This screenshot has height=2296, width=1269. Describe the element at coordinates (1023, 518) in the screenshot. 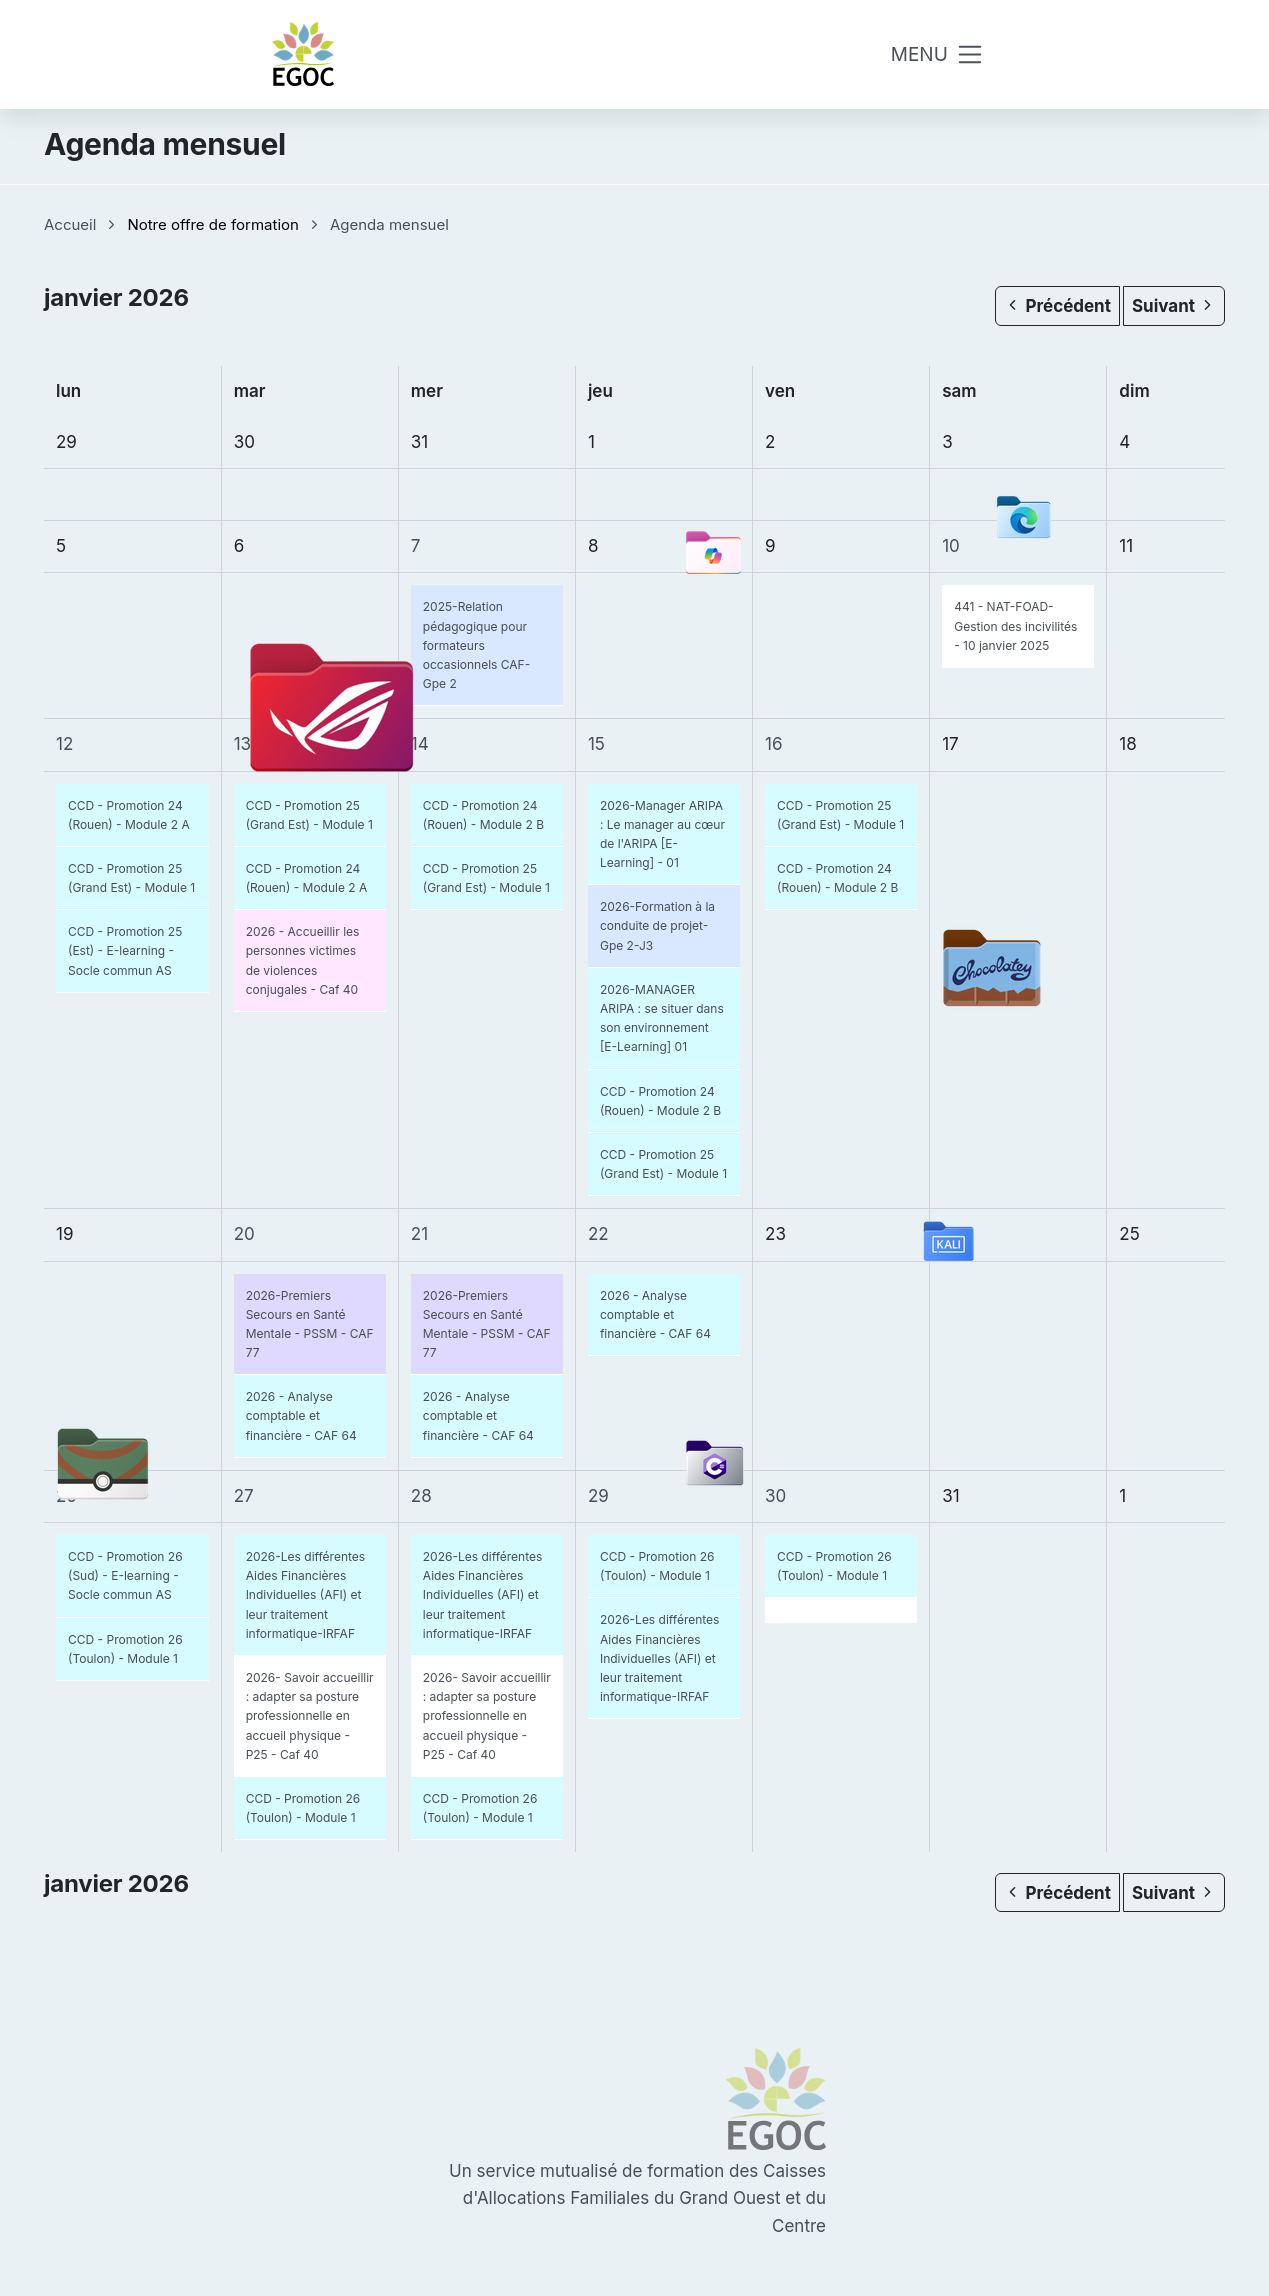

I see `open folder containing microsoft edge files` at that location.